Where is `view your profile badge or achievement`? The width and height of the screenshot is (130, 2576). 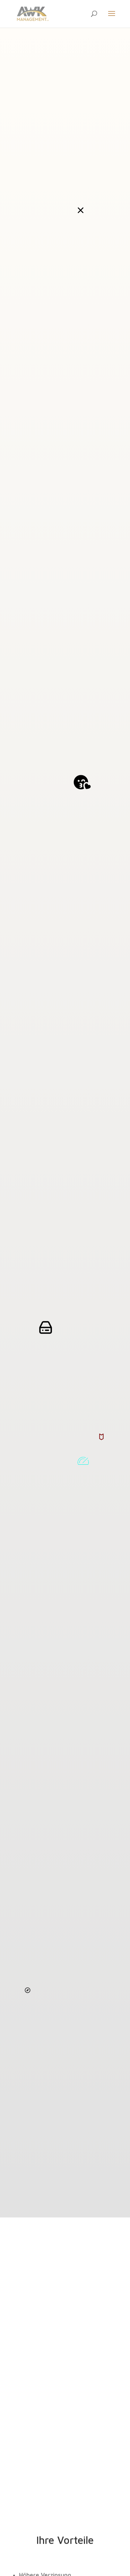 view your profile badge or achievement is located at coordinates (101, 1437).